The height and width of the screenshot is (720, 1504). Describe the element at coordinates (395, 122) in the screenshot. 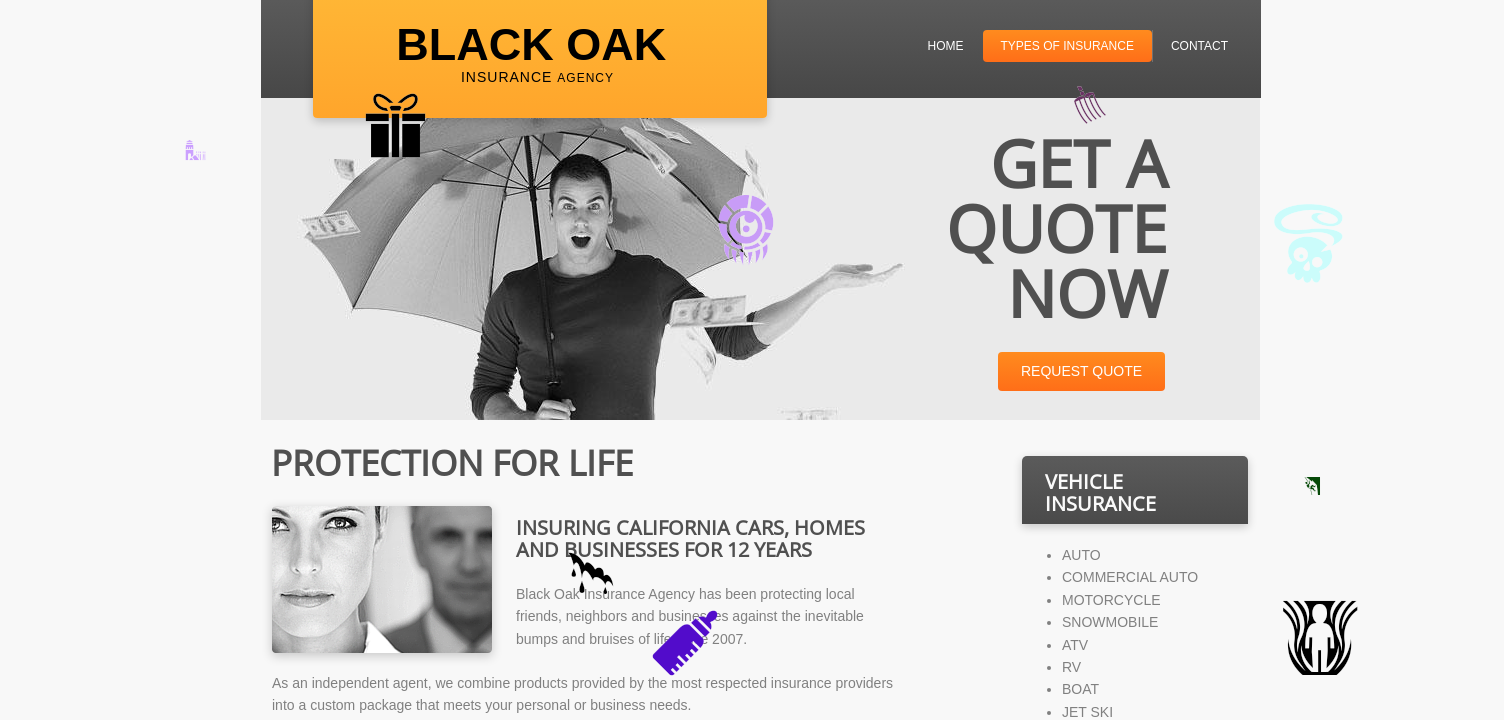

I see `view your gifts or rewards` at that location.